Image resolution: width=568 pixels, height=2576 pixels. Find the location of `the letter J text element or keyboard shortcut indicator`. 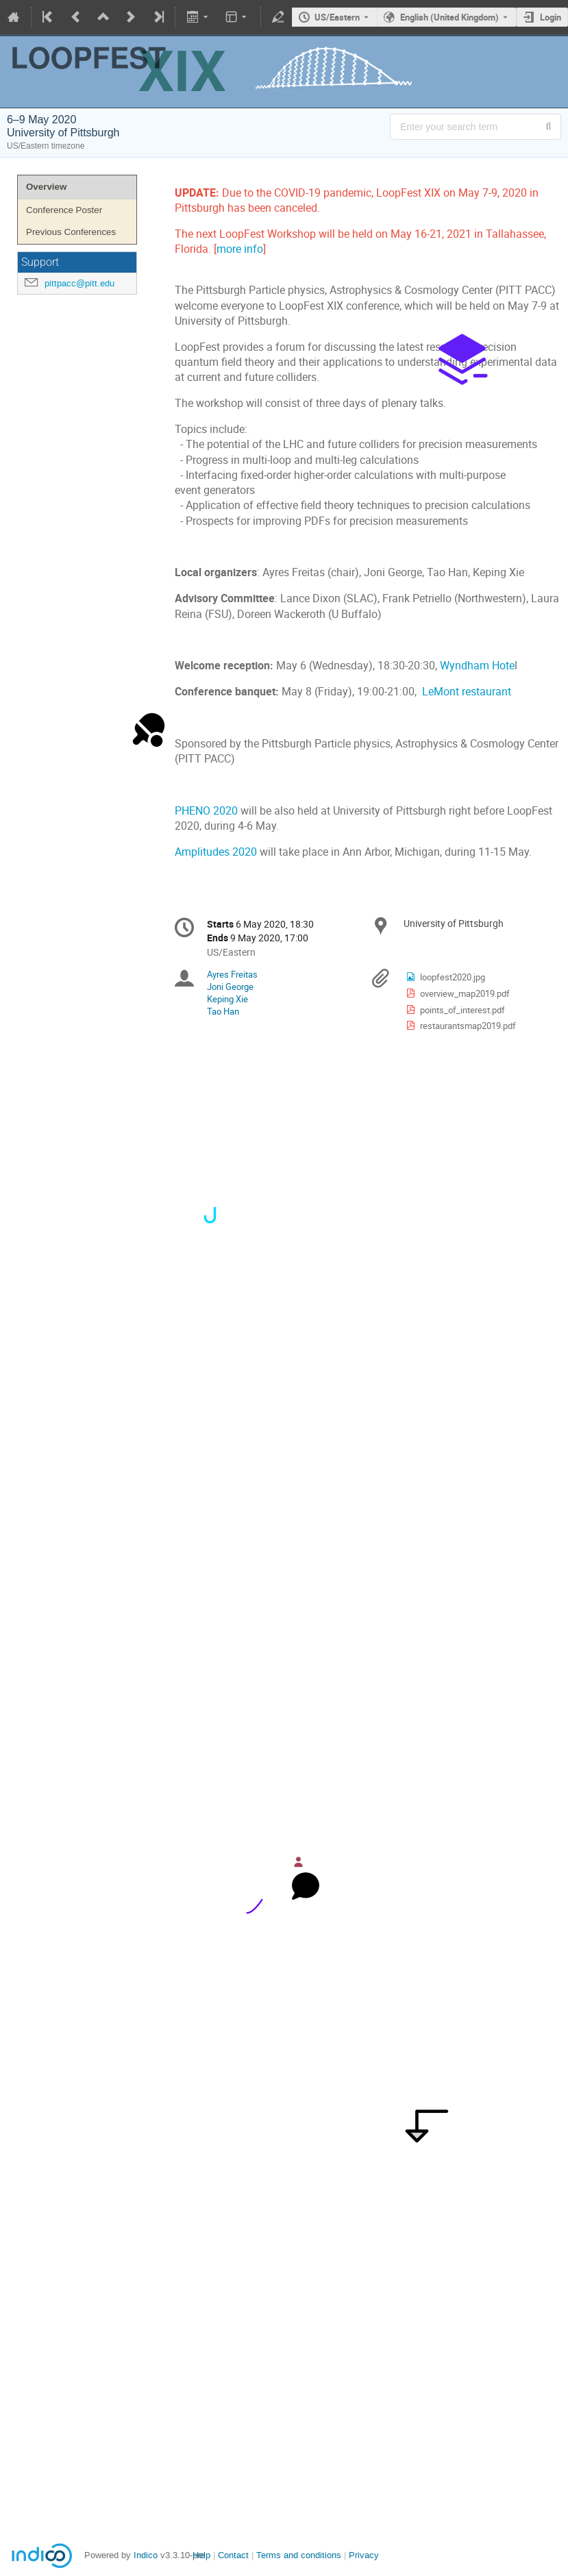

the letter J text element or keyboard shortcut indicator is located at coordinates (210, 1215).